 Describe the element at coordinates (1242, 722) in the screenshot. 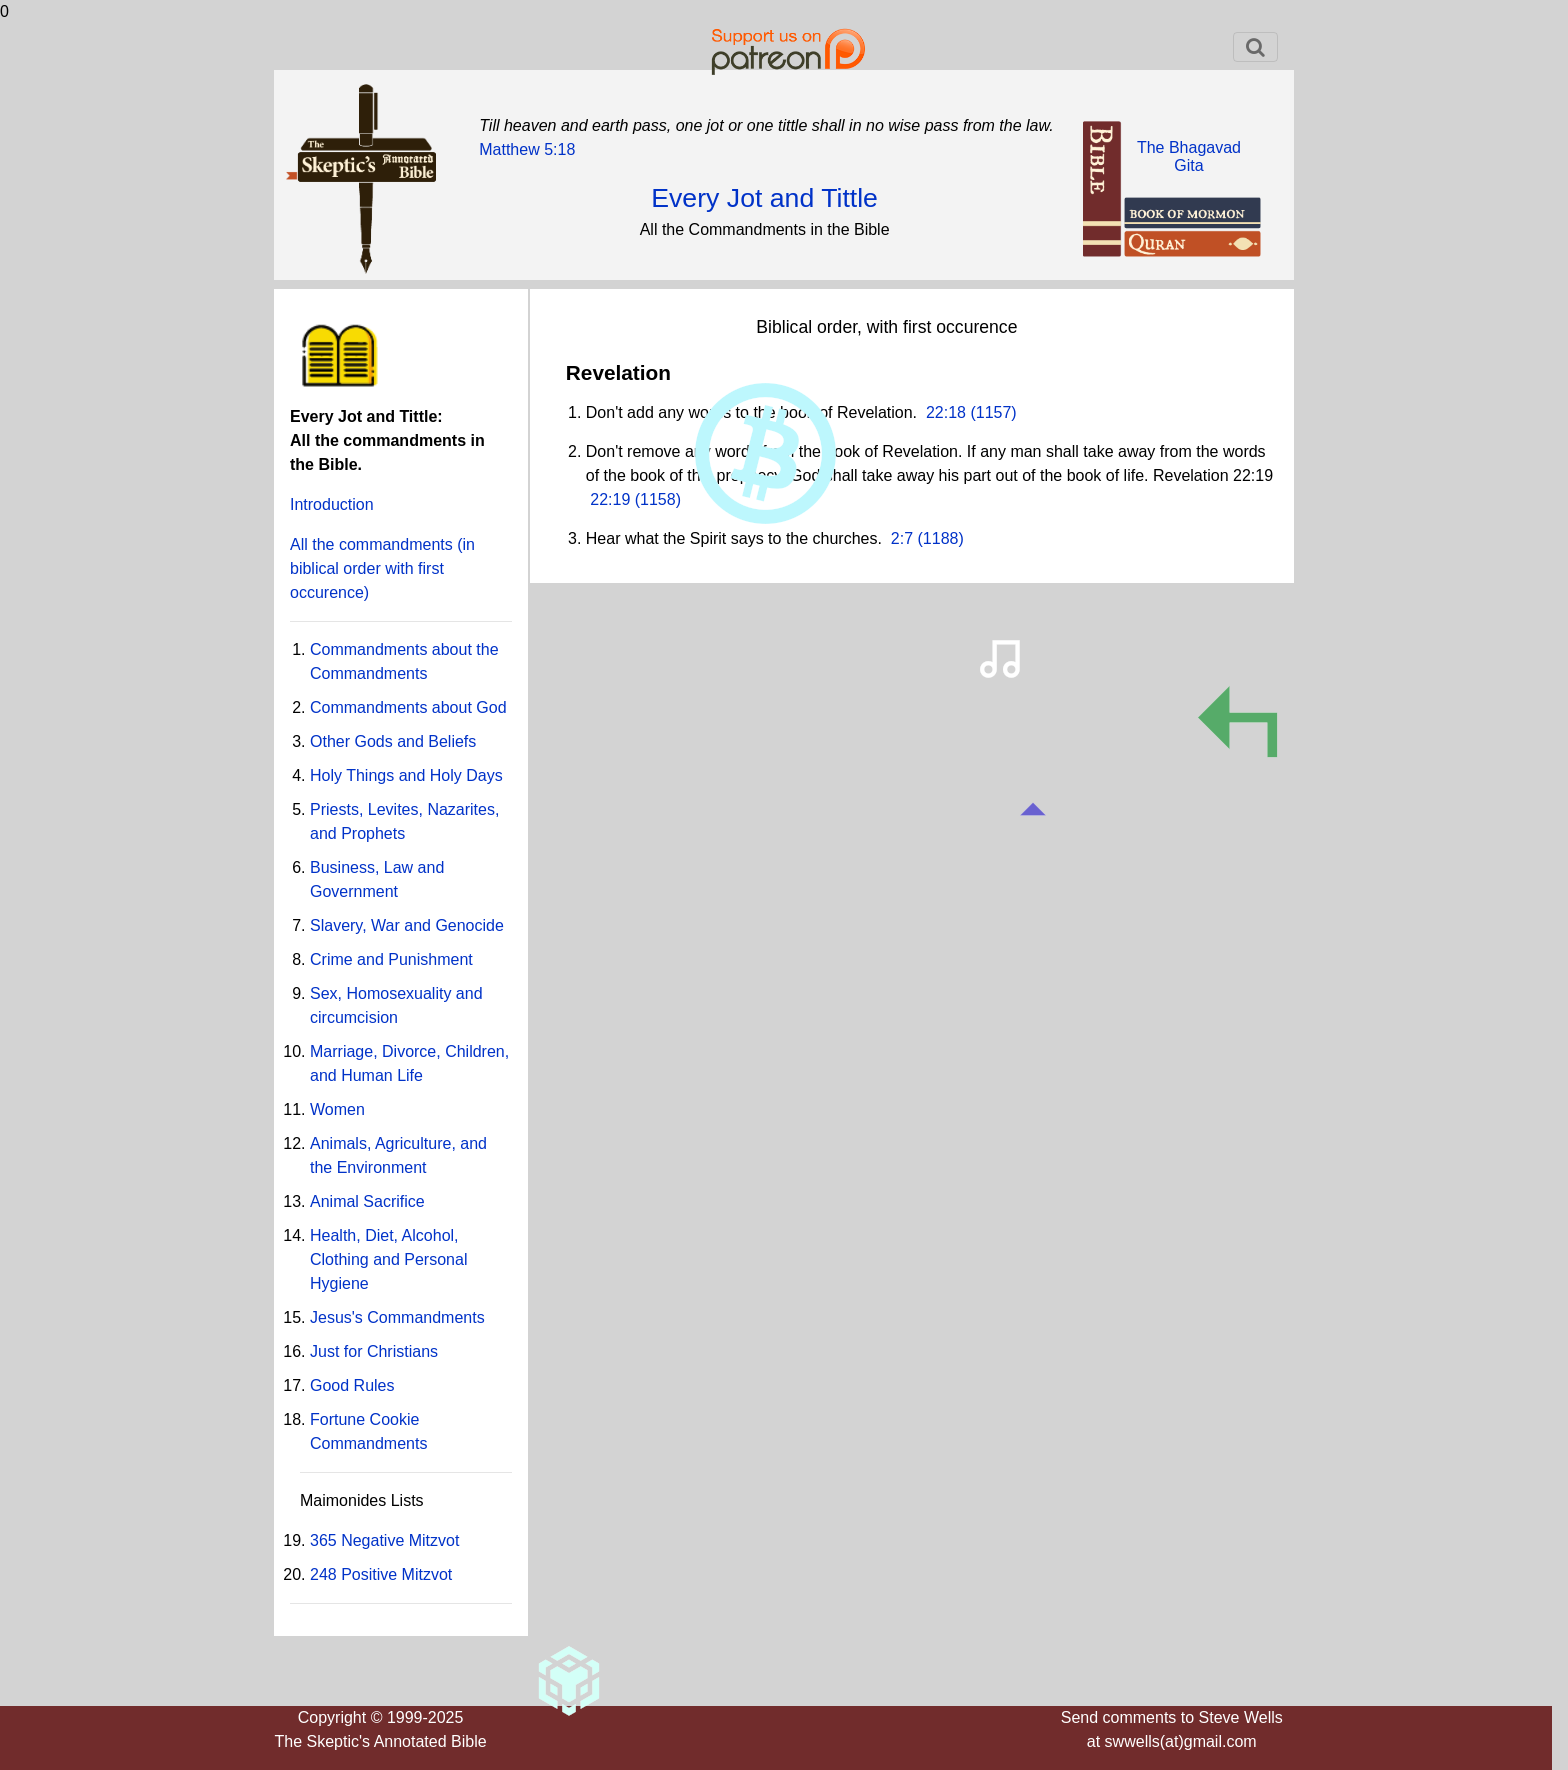

I see `reply to a message` at that location.